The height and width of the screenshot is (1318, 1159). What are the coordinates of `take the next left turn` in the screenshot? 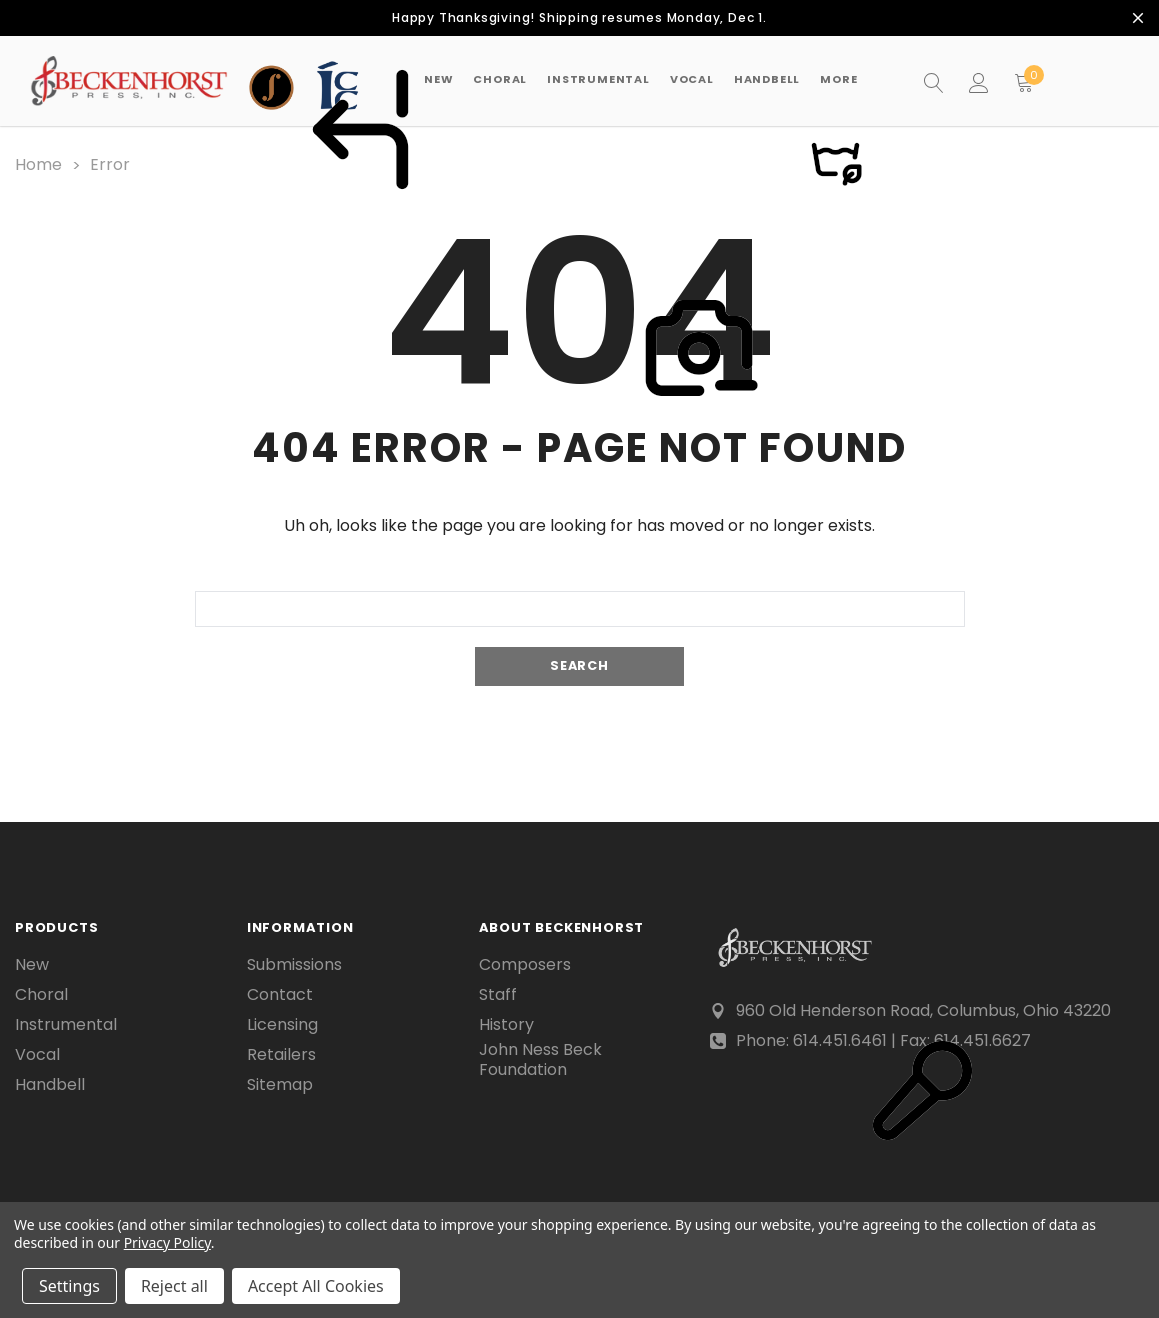 It's located at (366, 129).